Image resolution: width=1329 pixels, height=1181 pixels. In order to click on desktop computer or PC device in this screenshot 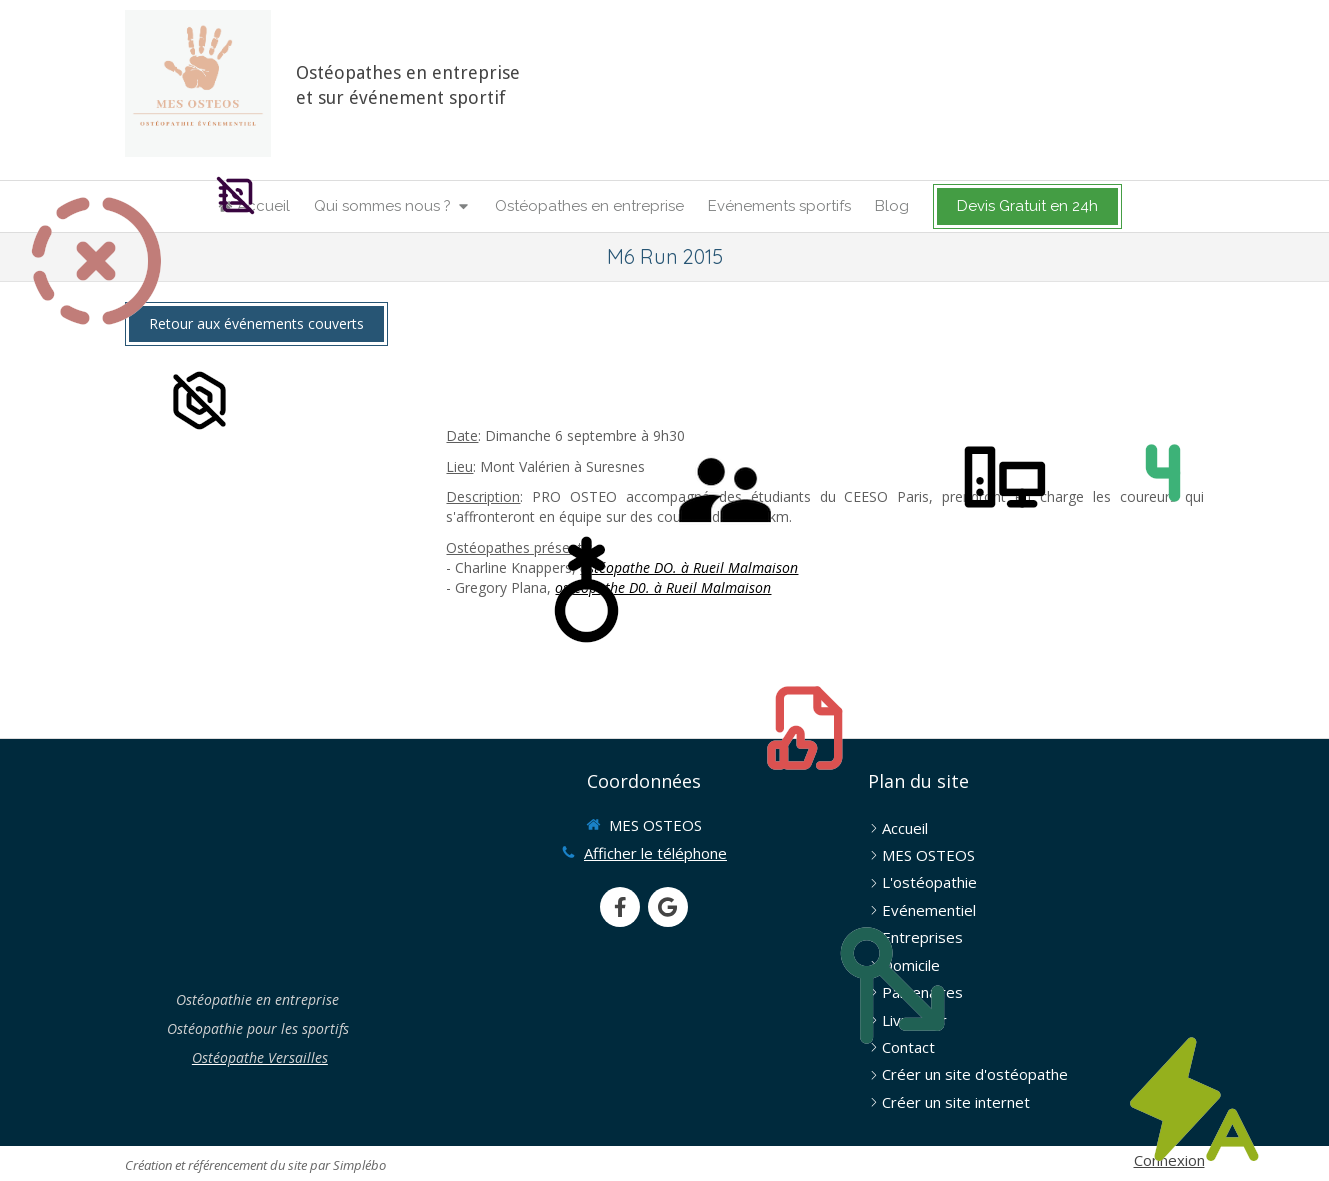, I will do `click(1003, 477)`.